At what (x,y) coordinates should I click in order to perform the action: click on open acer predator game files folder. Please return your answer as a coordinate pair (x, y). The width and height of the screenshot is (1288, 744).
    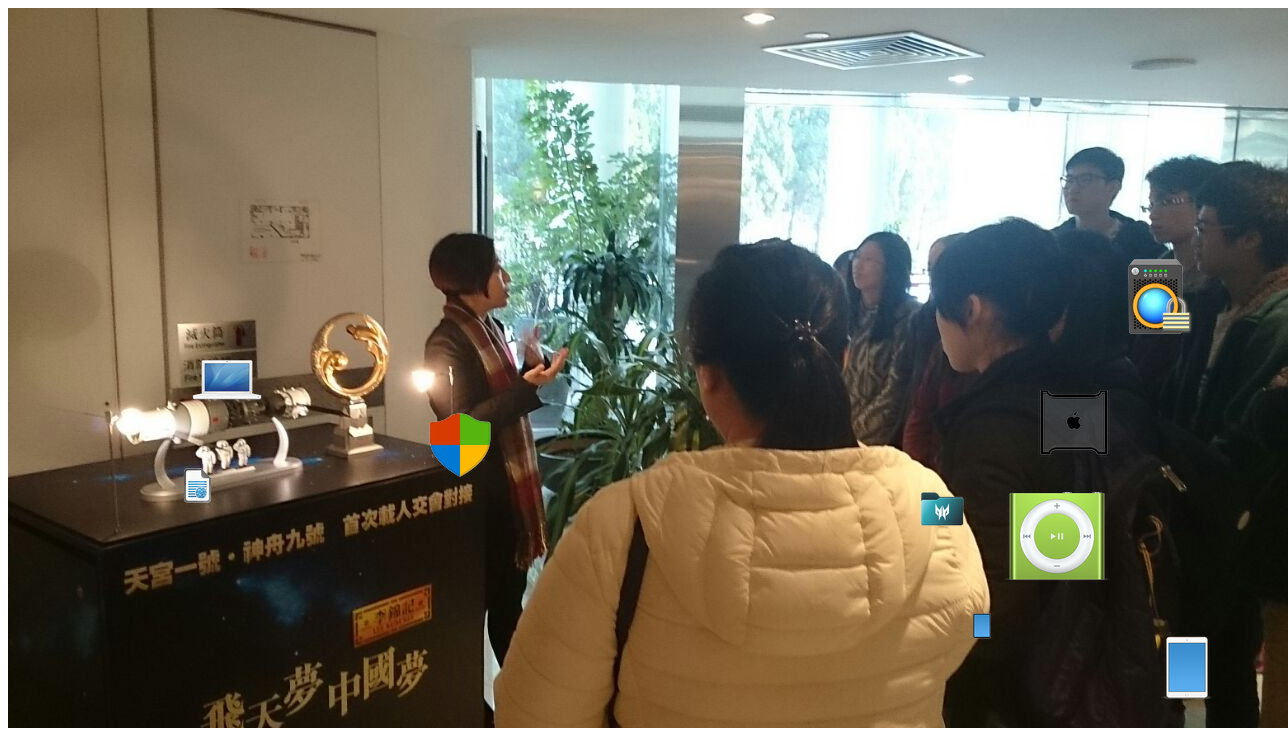
    Looking at the image, I should click on (942, 510).